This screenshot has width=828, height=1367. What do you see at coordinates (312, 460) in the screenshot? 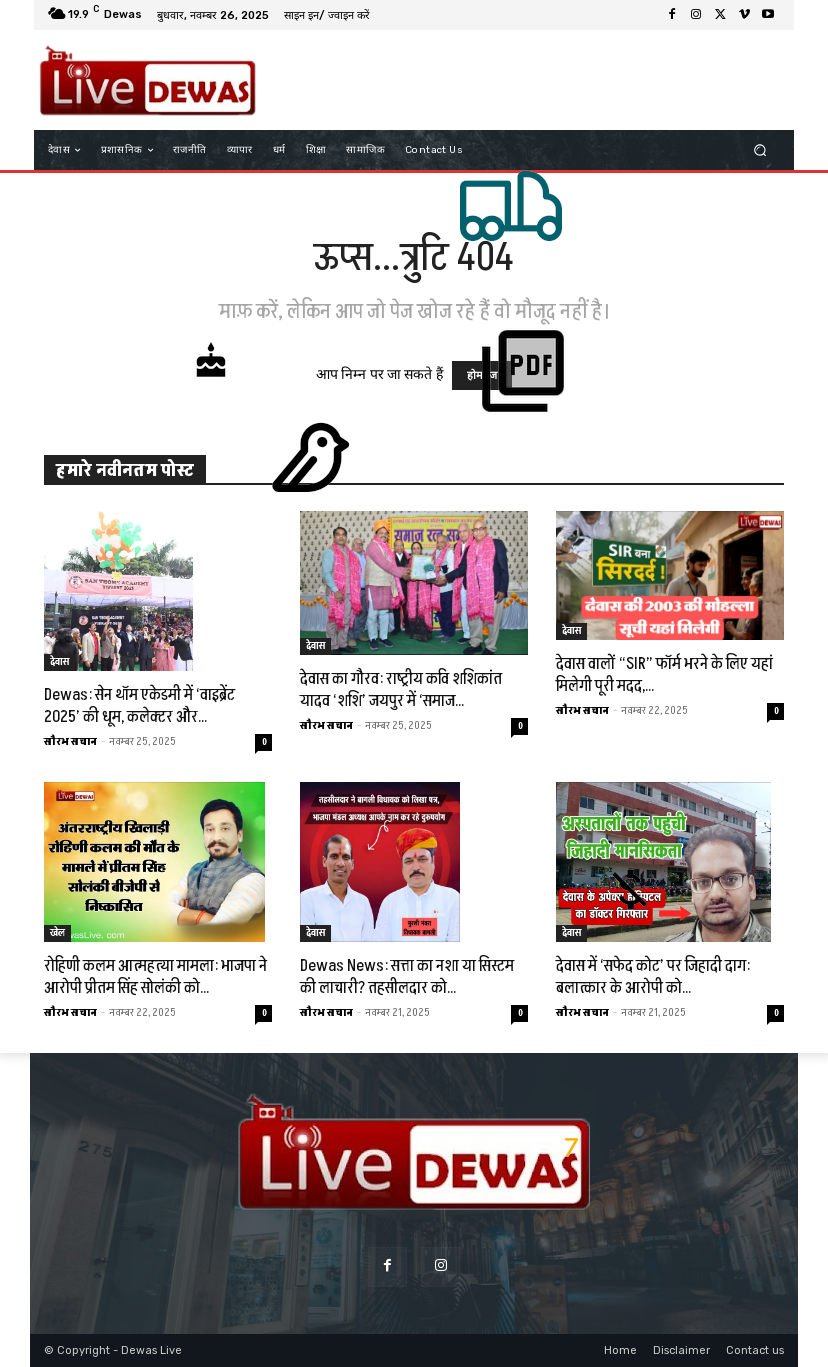
I see `access twitter or social media sharing` at bounding box center [312, 460].